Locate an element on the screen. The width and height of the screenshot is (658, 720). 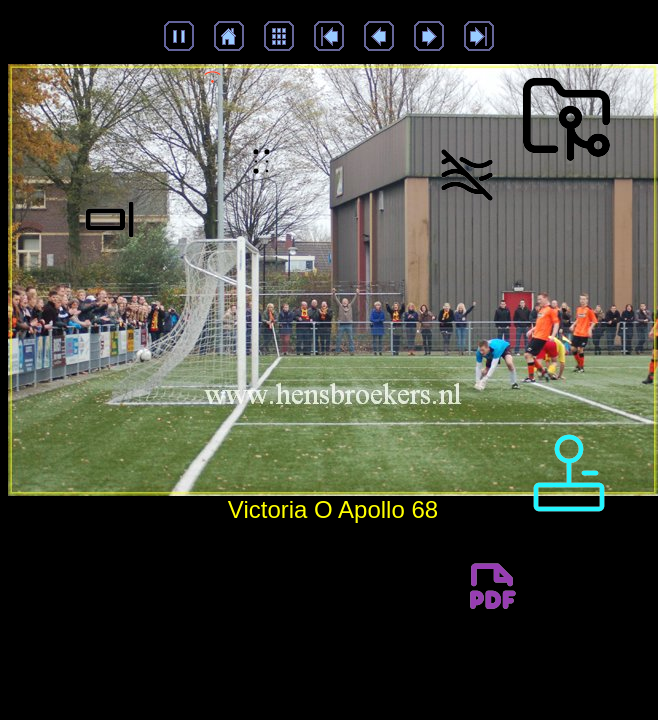
access gaming or controller settings is located at coordinates (569, 476).